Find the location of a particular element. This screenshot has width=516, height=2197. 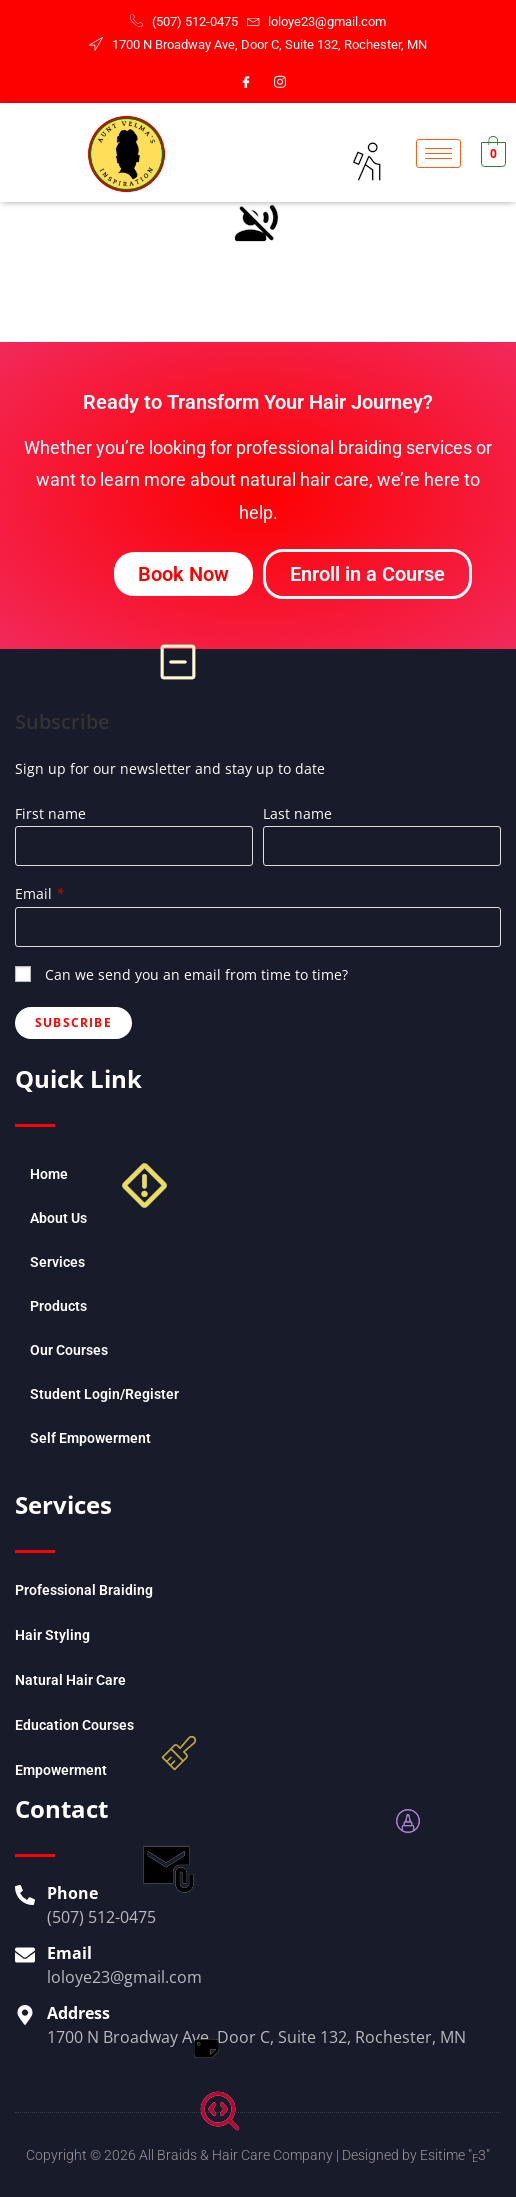

indicates a warning or alert requiring attention is located at coordinates (144, 1185).